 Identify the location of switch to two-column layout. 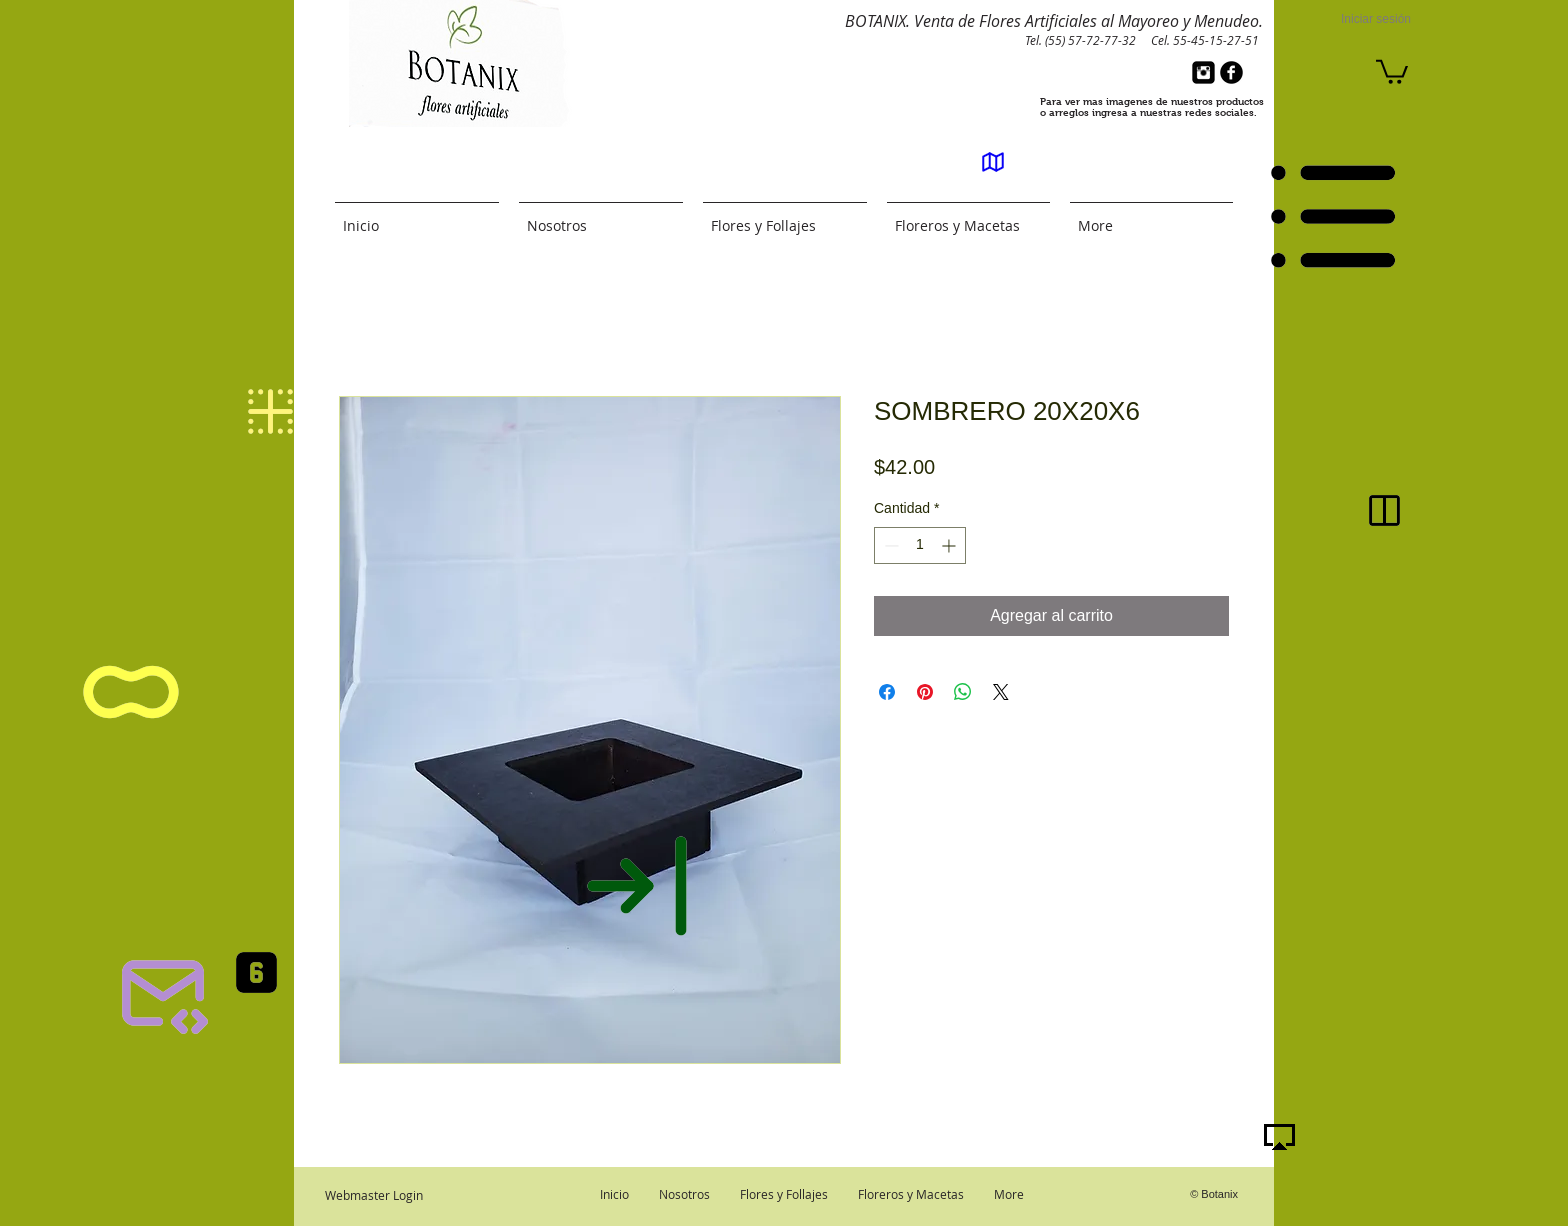
(1384, 510).